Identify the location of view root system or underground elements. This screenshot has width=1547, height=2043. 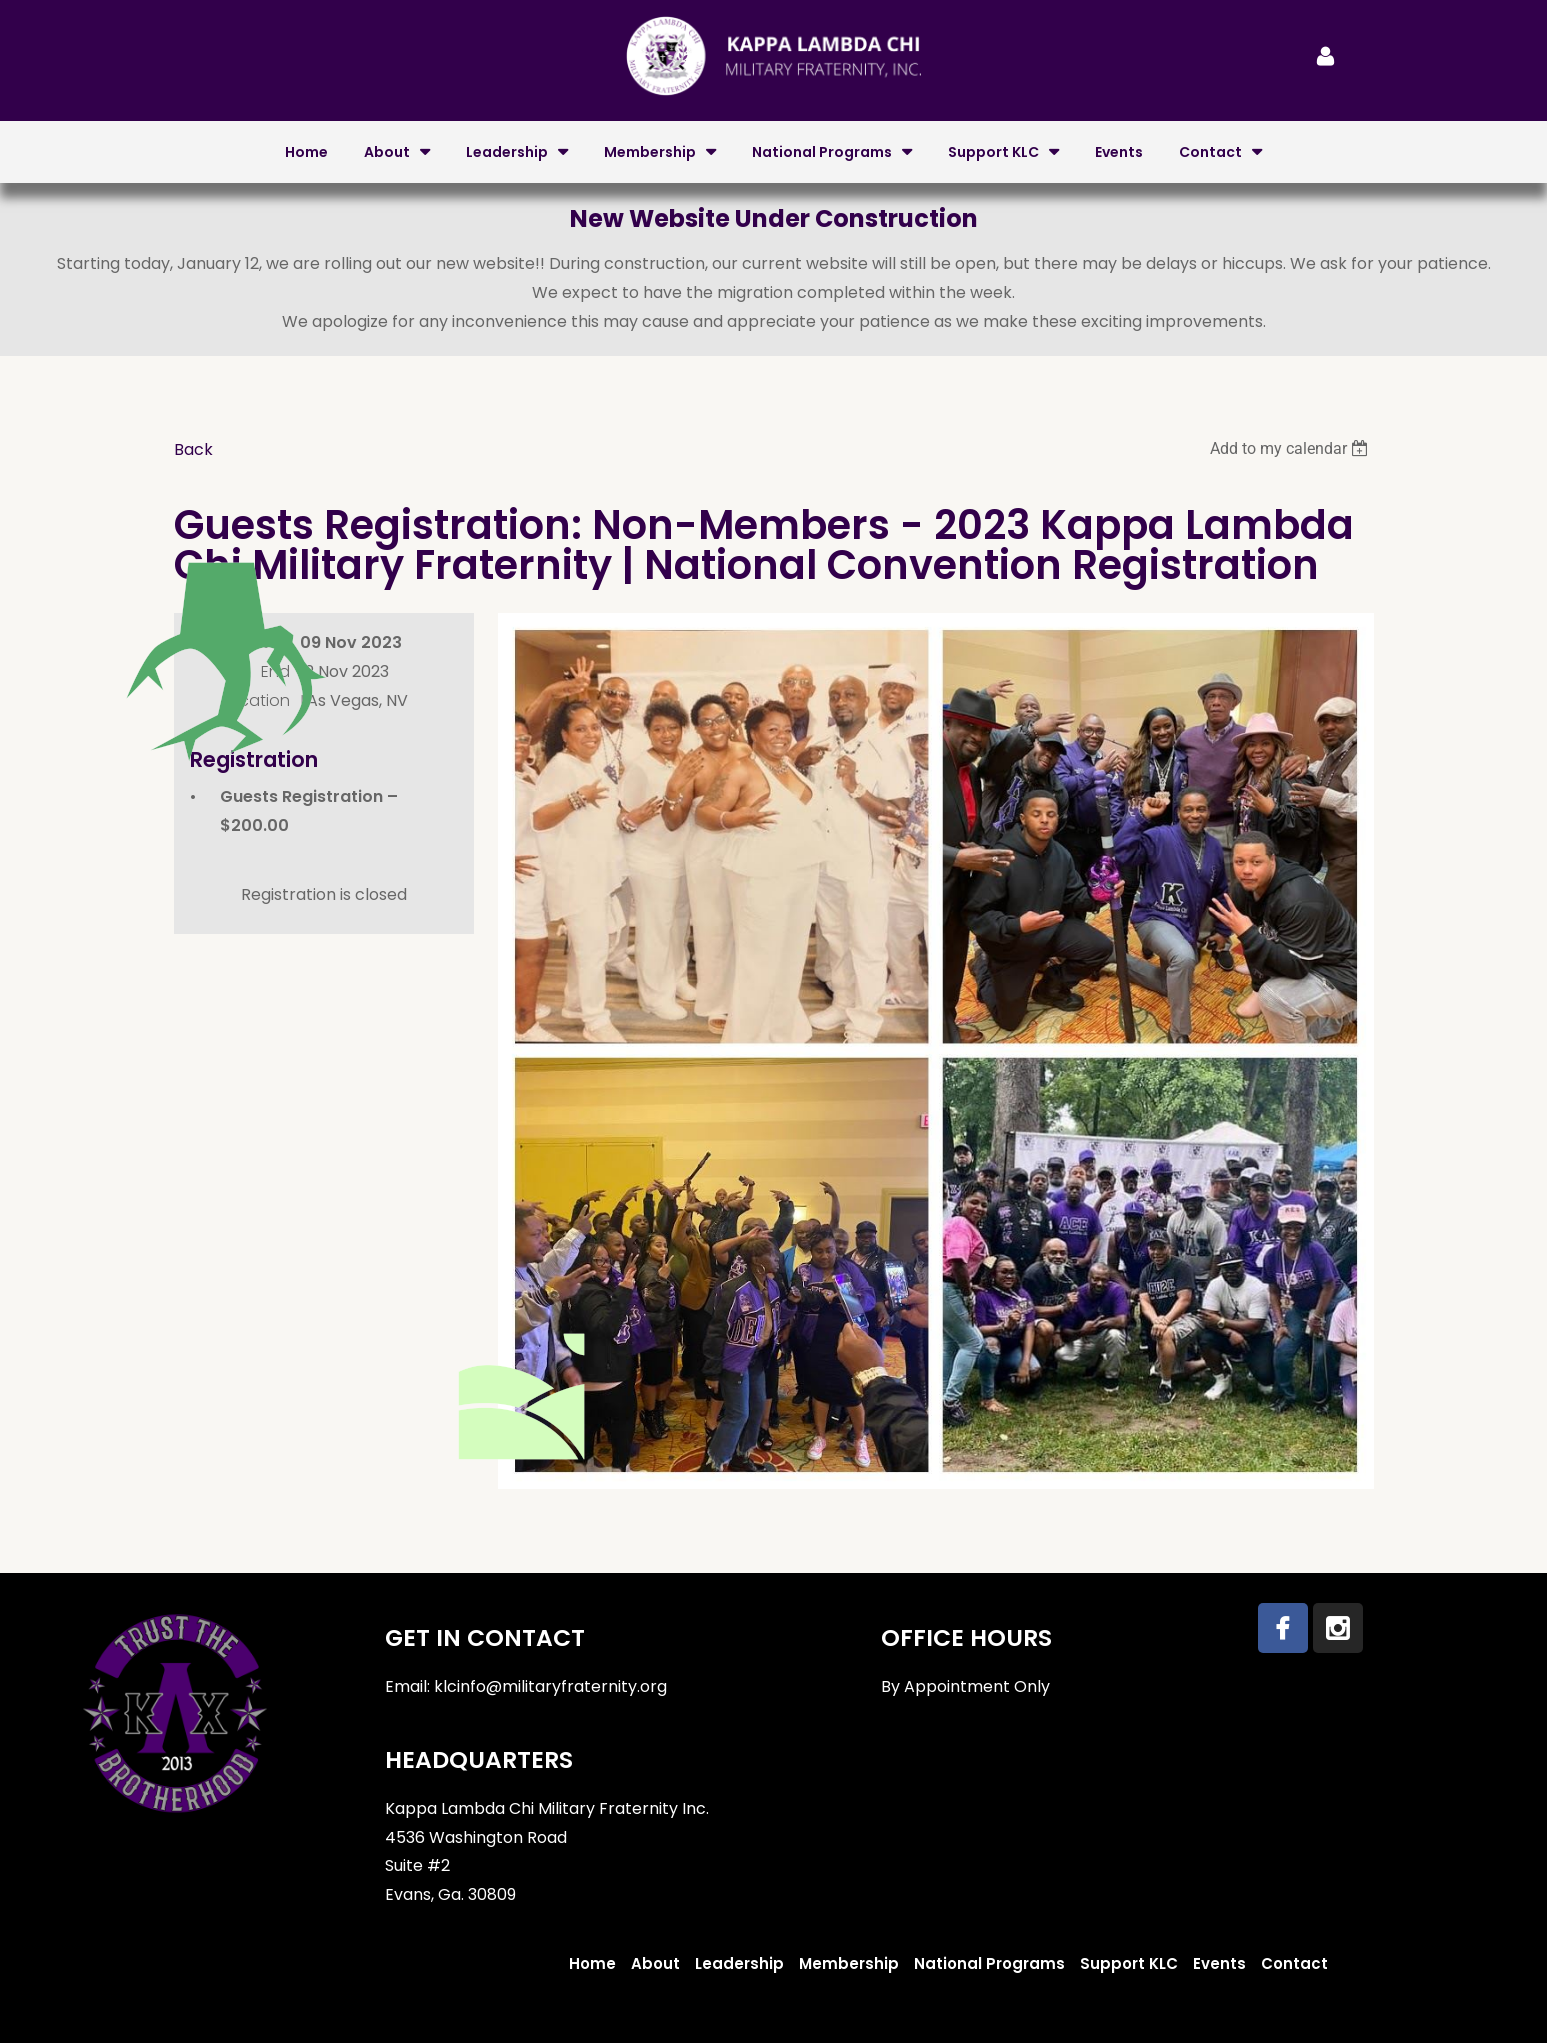
(226, 662).